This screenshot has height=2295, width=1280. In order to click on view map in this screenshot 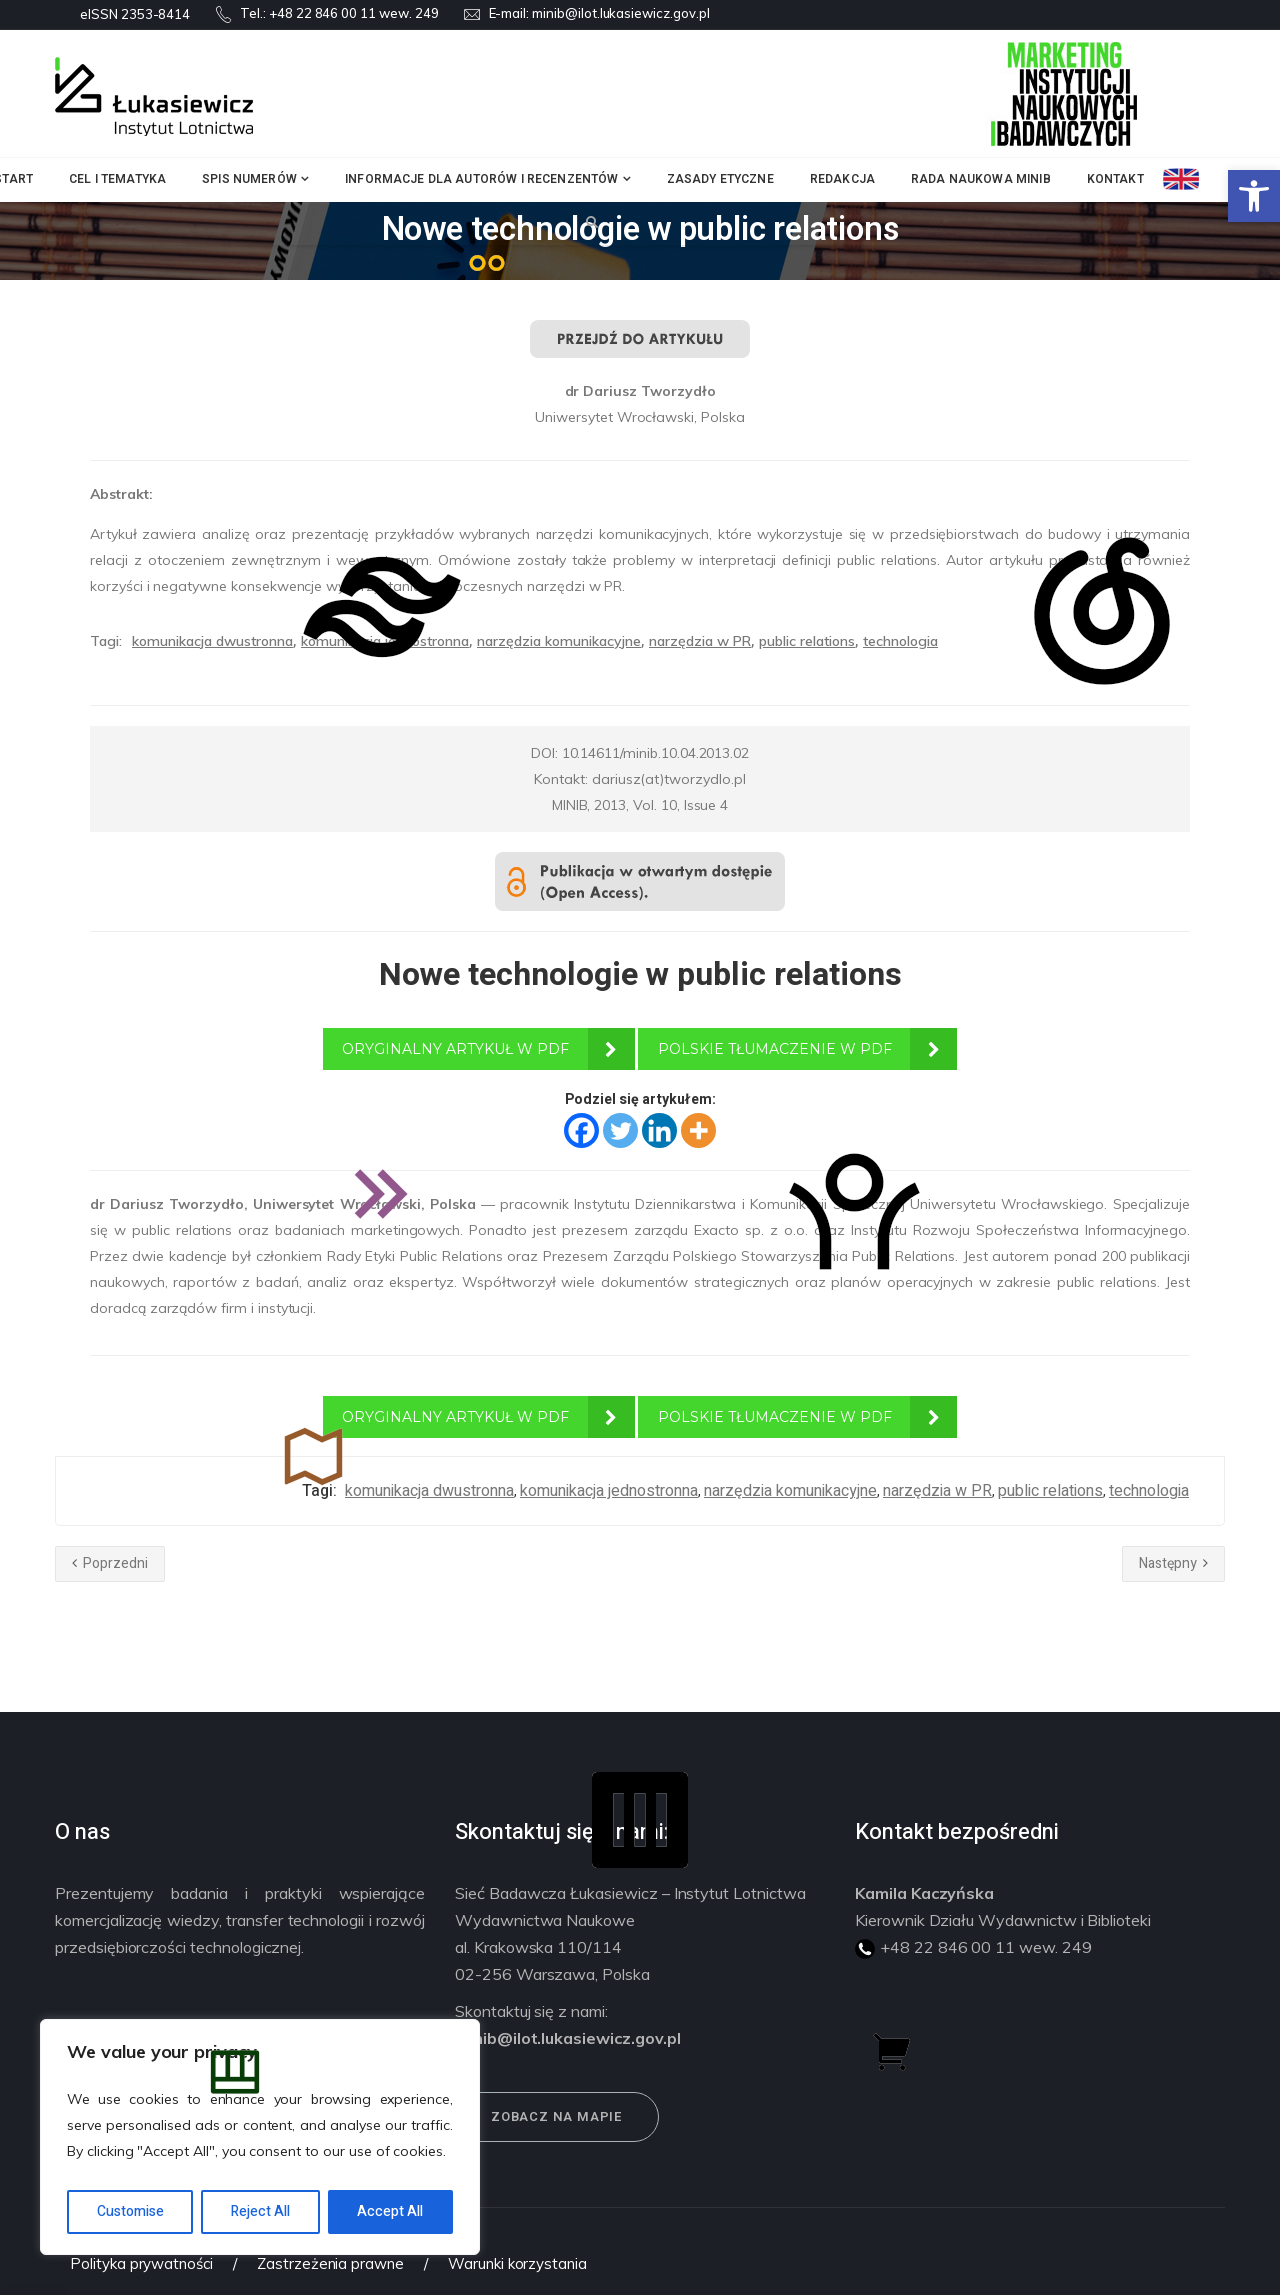, I will do `click(313, 1456)`.